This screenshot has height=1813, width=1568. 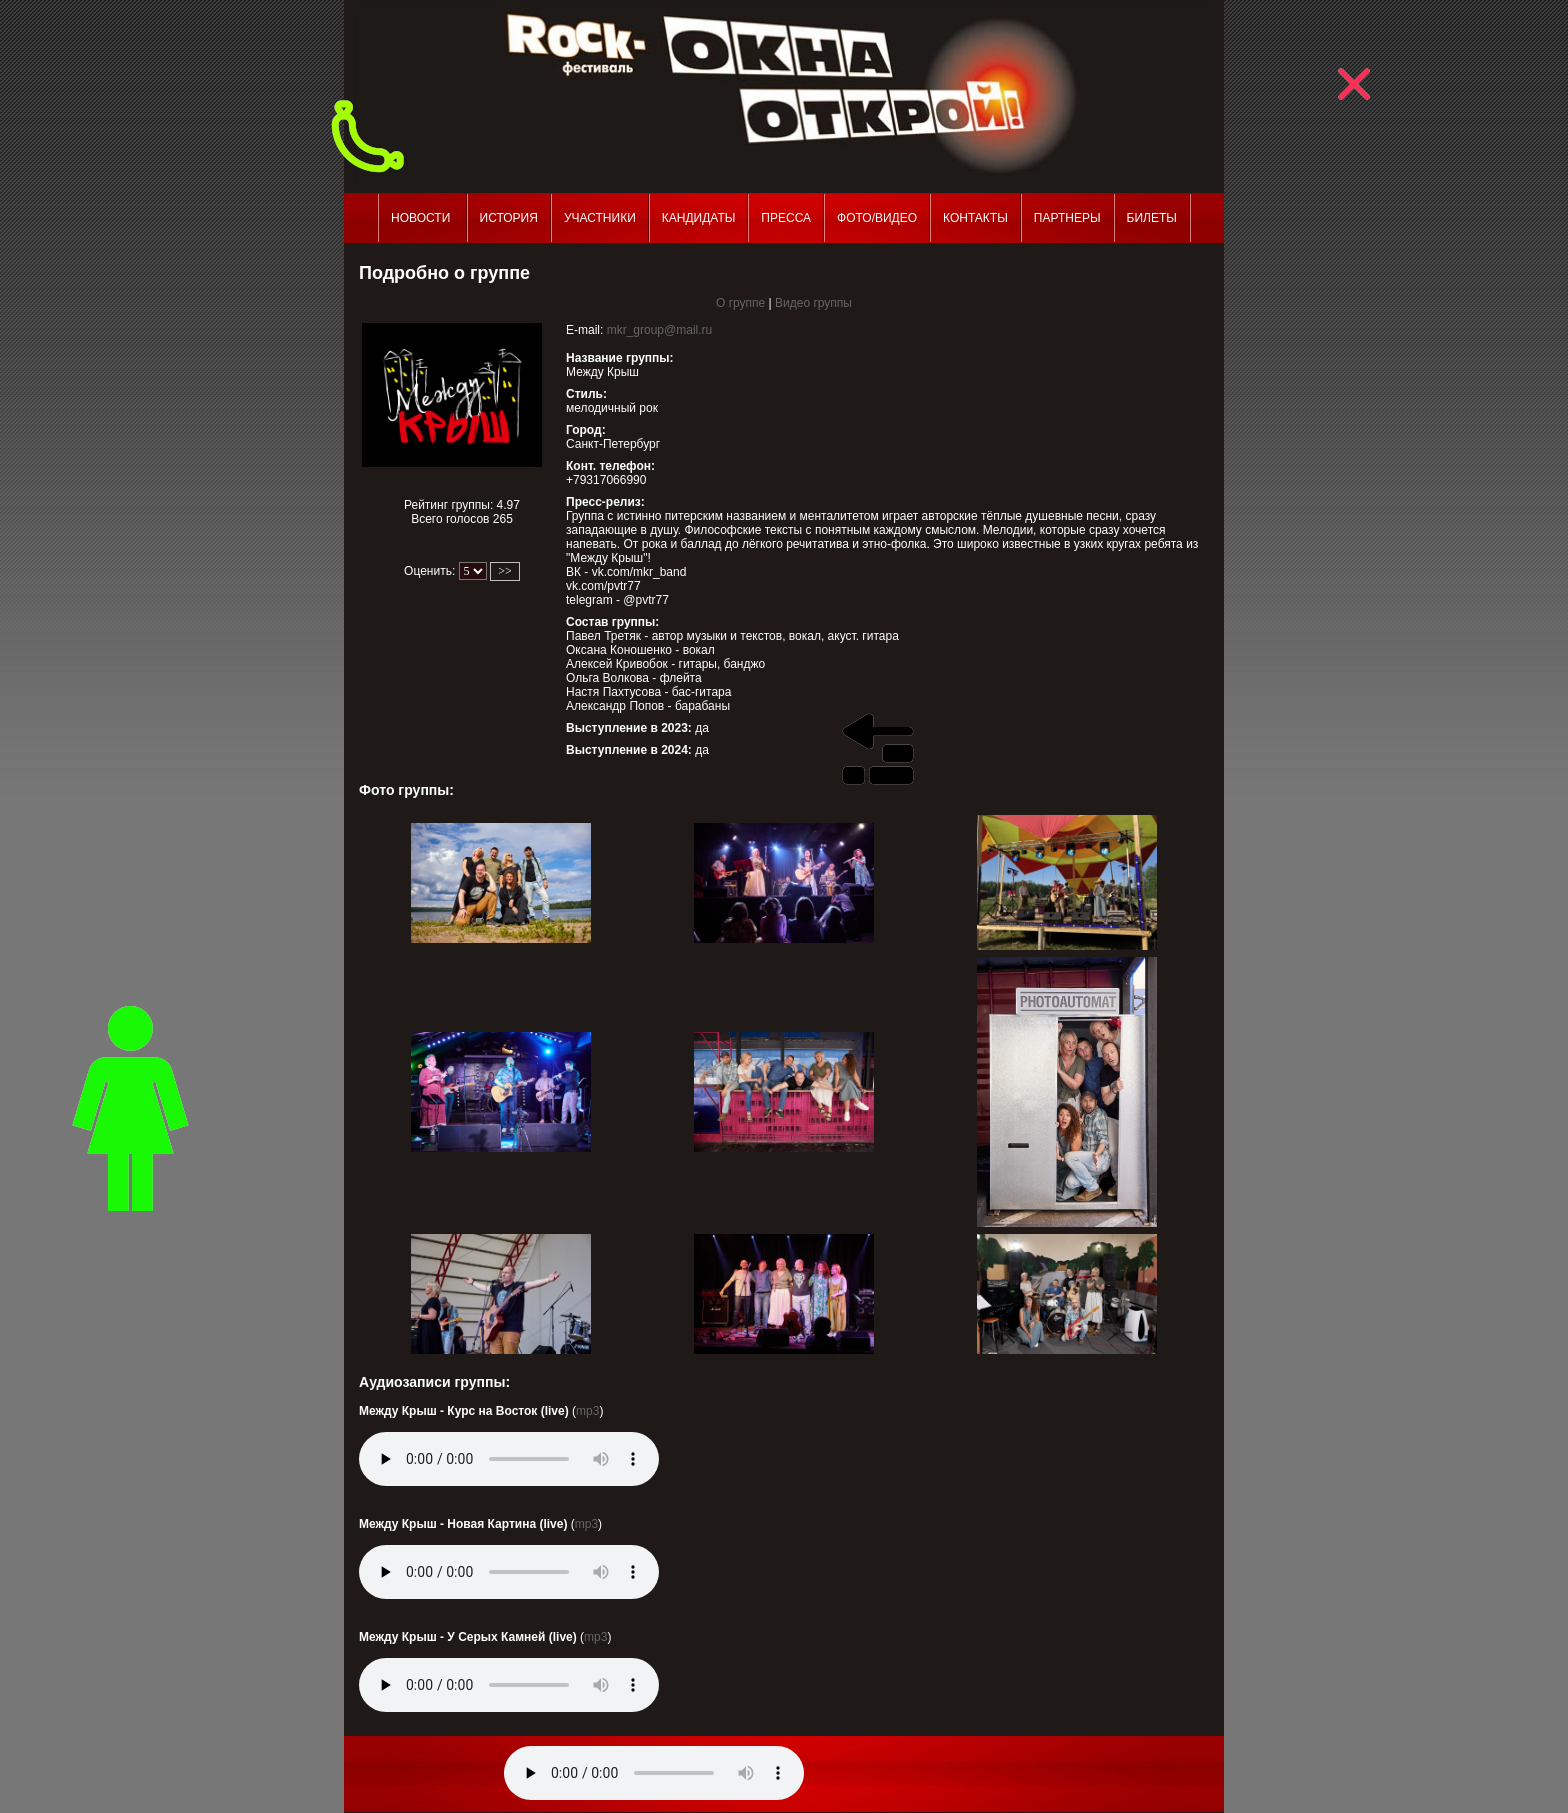 I want to click on access construction or building tools, so click(x=878, y=749).